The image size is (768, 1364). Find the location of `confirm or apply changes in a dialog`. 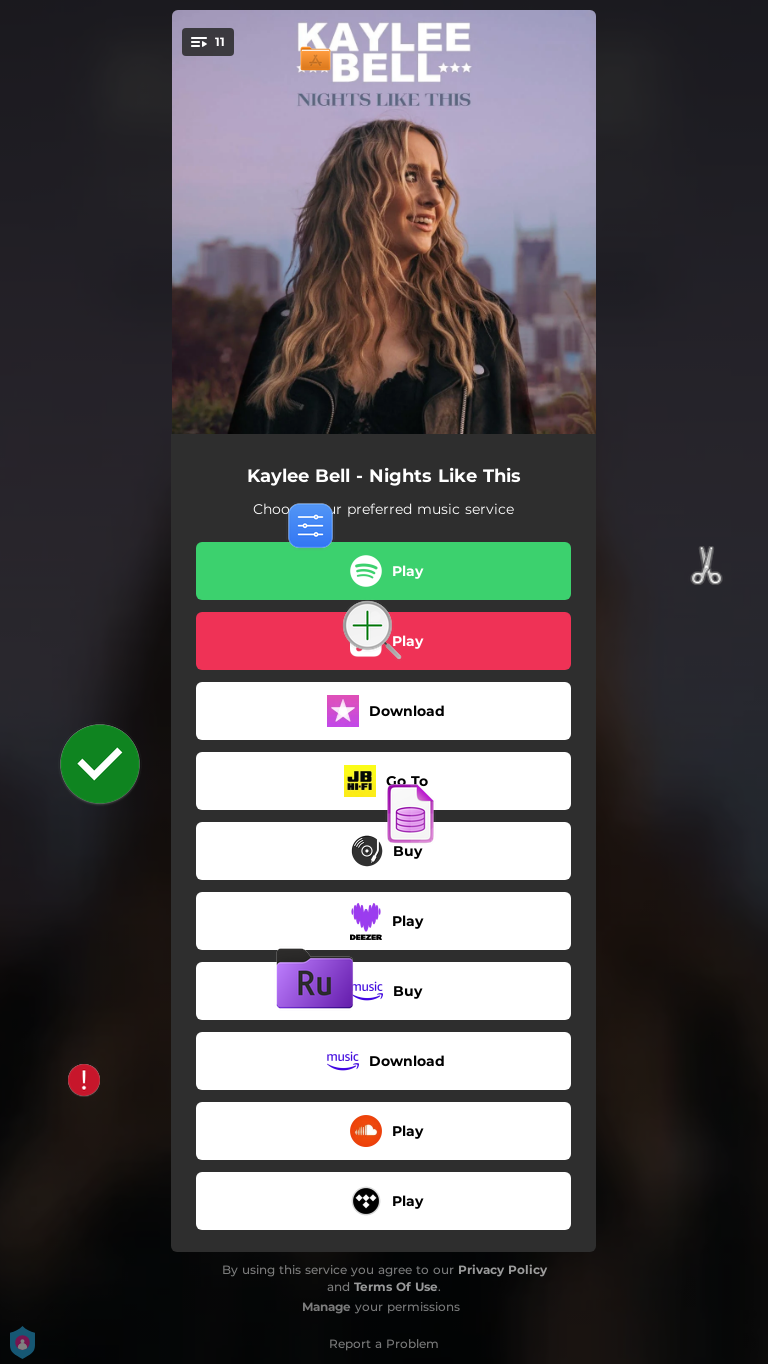

confirm or apply changes in a dialog is located at coordinates (100, 764).